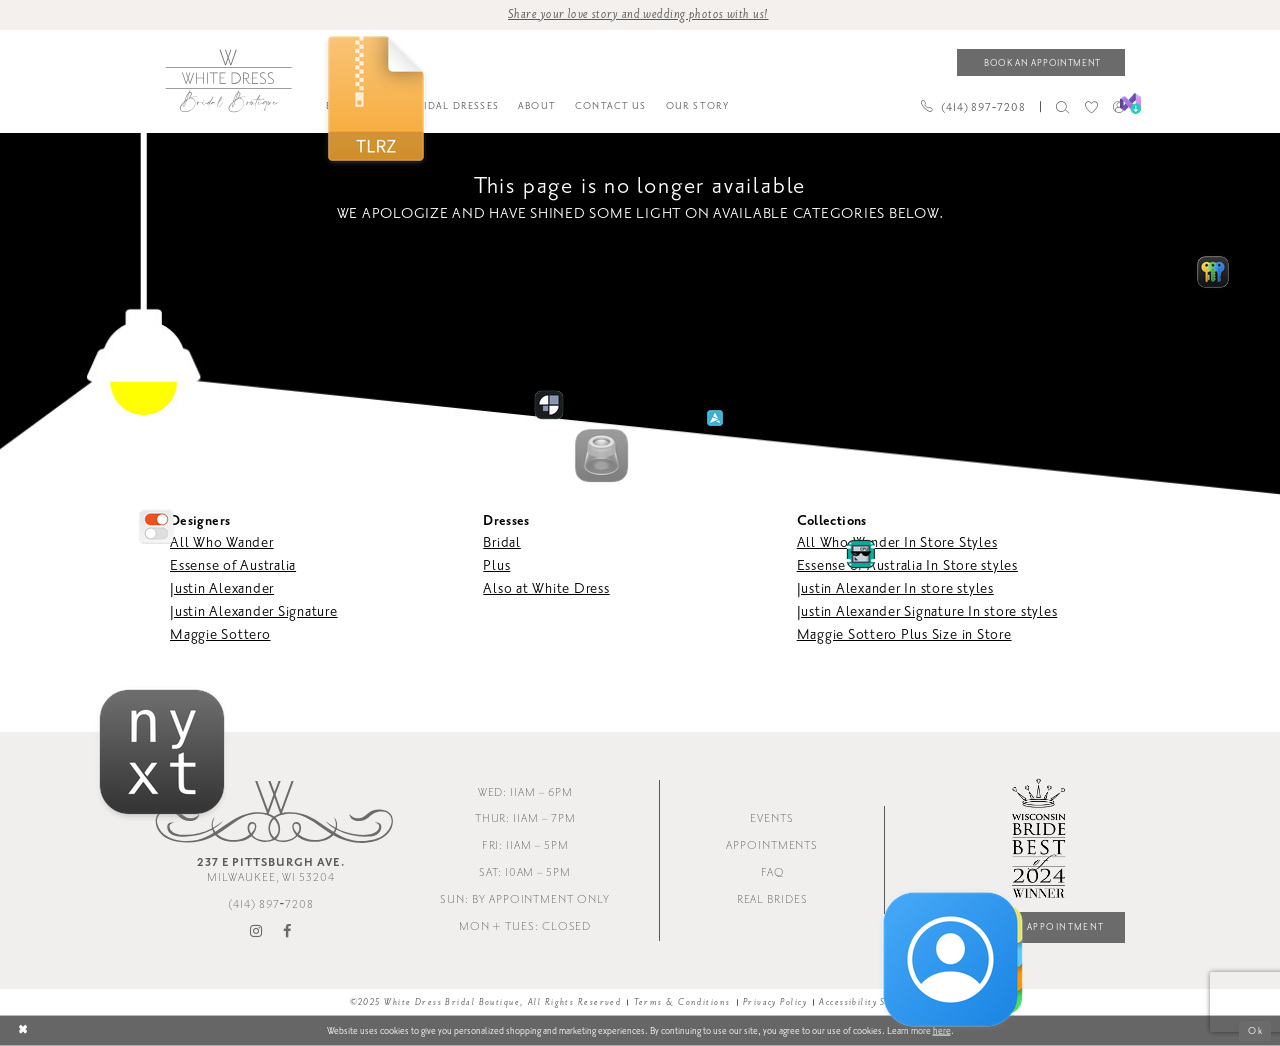 The height and width of the screenshot is (1046, 1280). I want to click on launch the artix linux application, so click(715, 418).